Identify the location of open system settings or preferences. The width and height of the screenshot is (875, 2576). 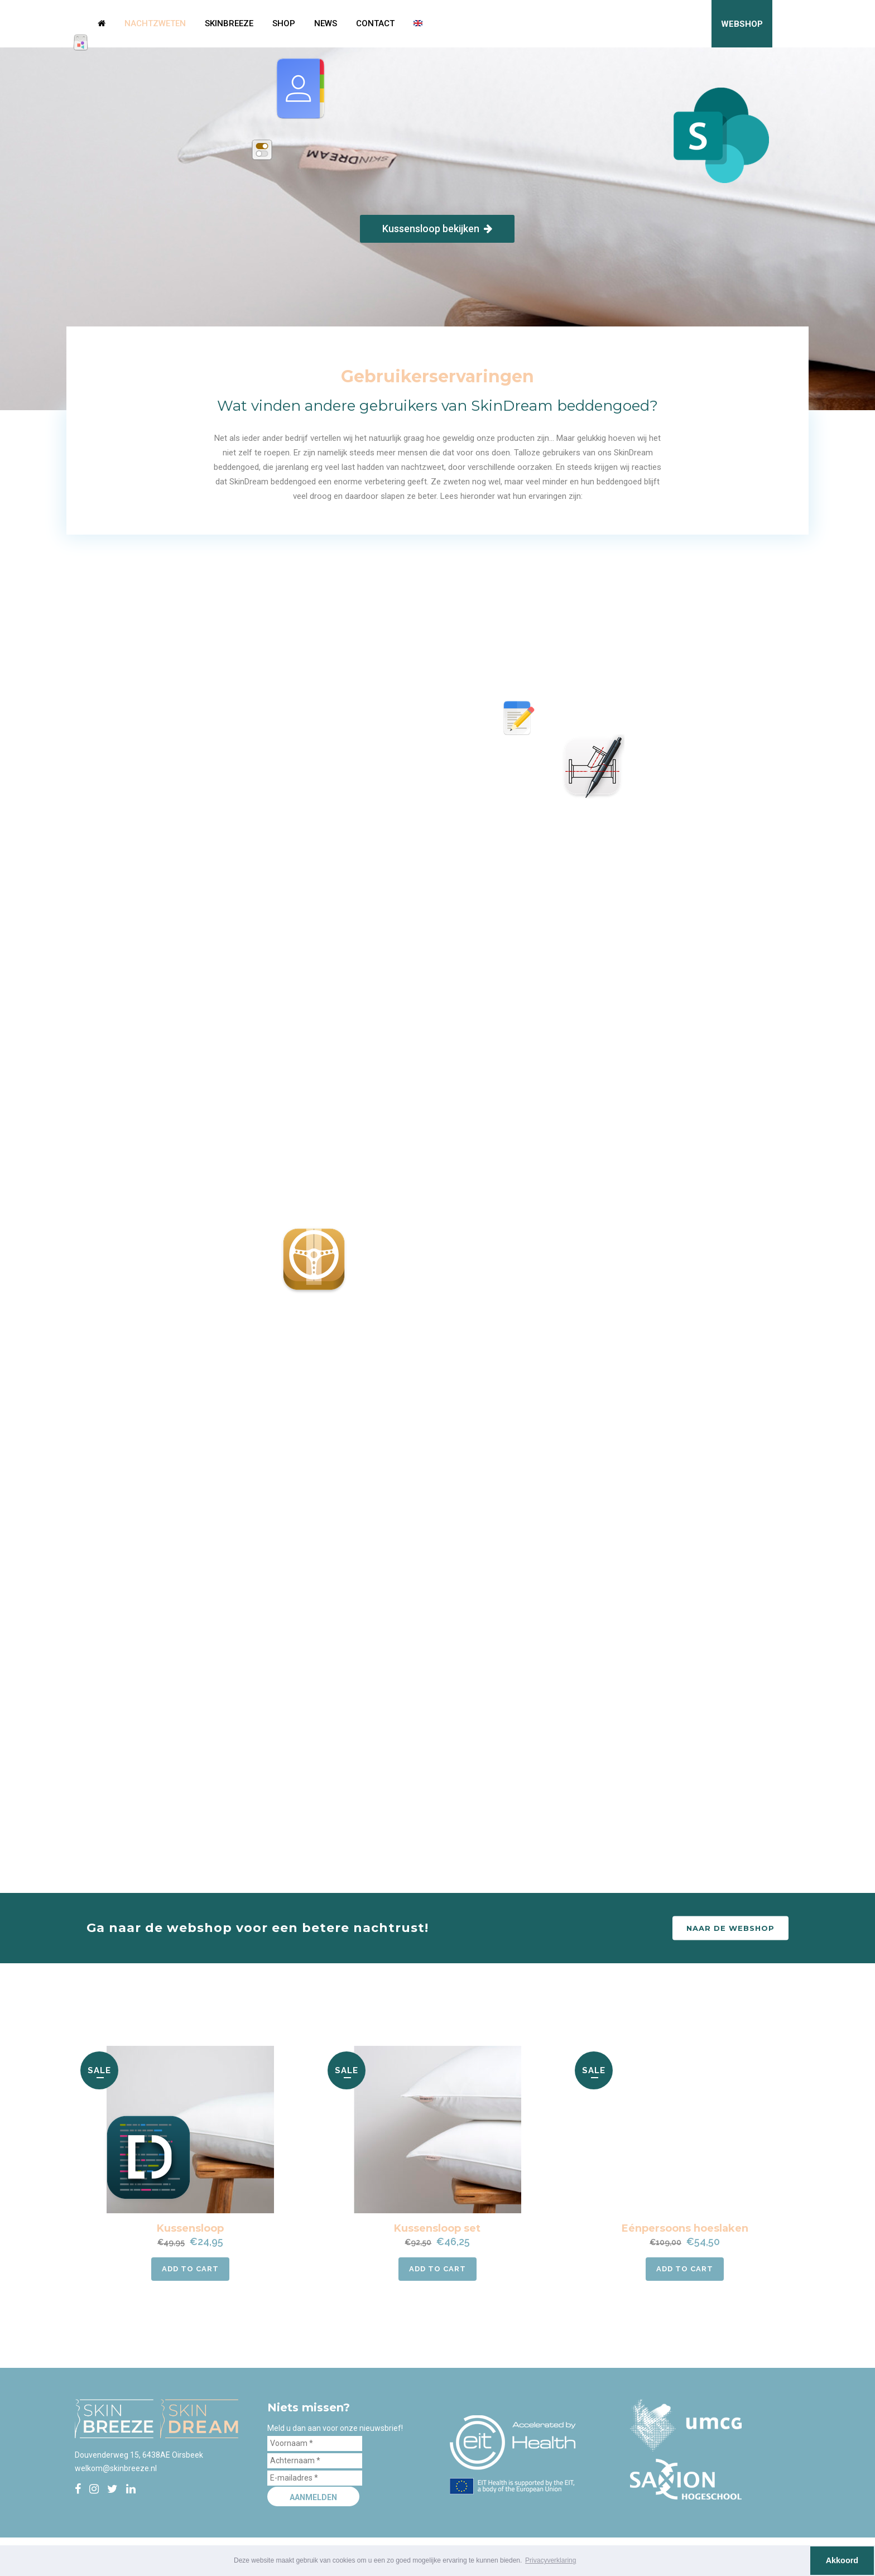
(262, 150).